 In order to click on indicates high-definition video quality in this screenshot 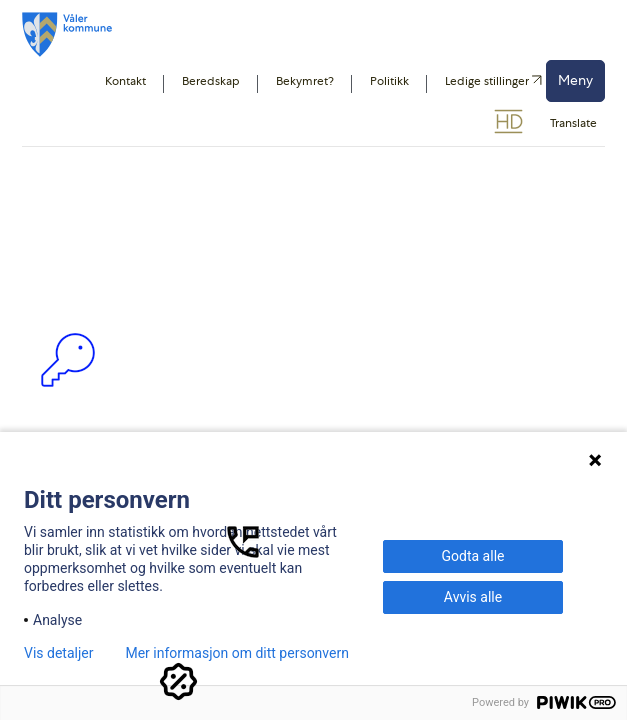, I will do `click(508, 121)`.